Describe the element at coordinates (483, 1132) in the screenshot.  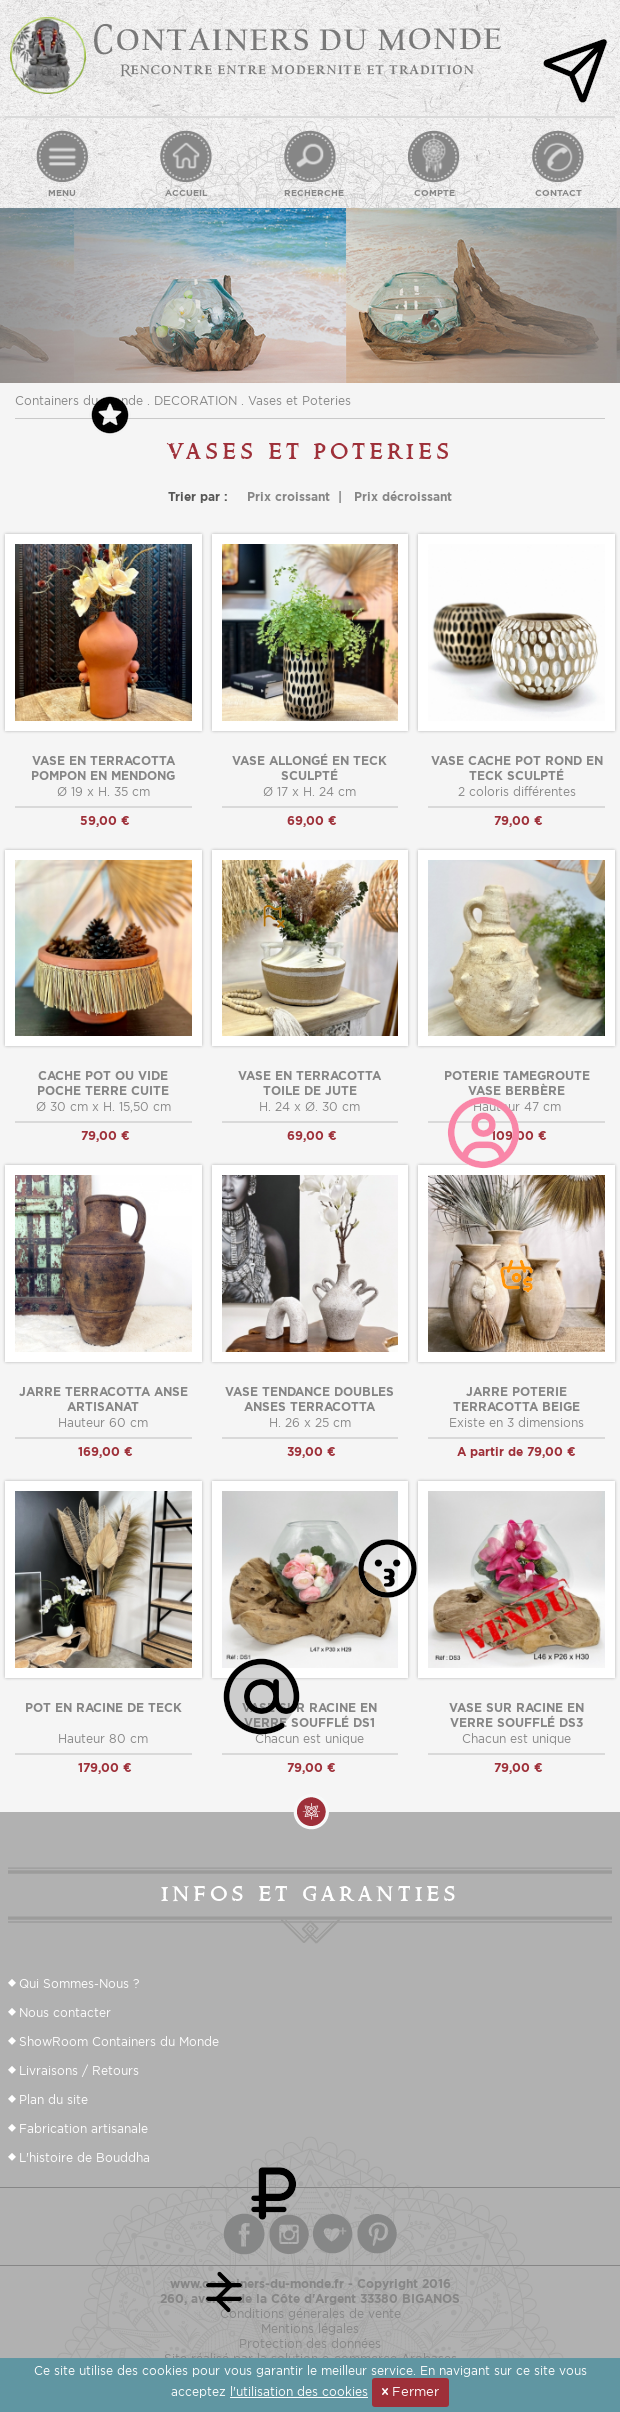
I see `view your profile` at that location.